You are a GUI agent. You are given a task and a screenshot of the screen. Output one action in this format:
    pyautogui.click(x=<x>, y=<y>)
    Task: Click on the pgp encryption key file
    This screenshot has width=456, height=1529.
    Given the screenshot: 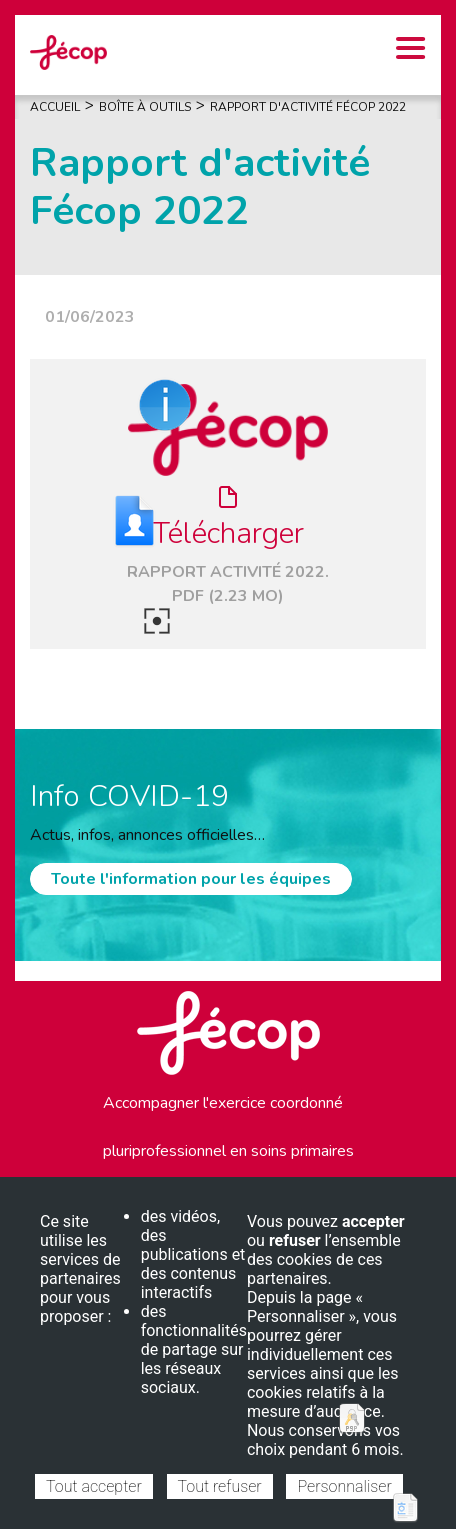 What is the action you would take?
    pyautogui.click(x=352, y=1418)
    